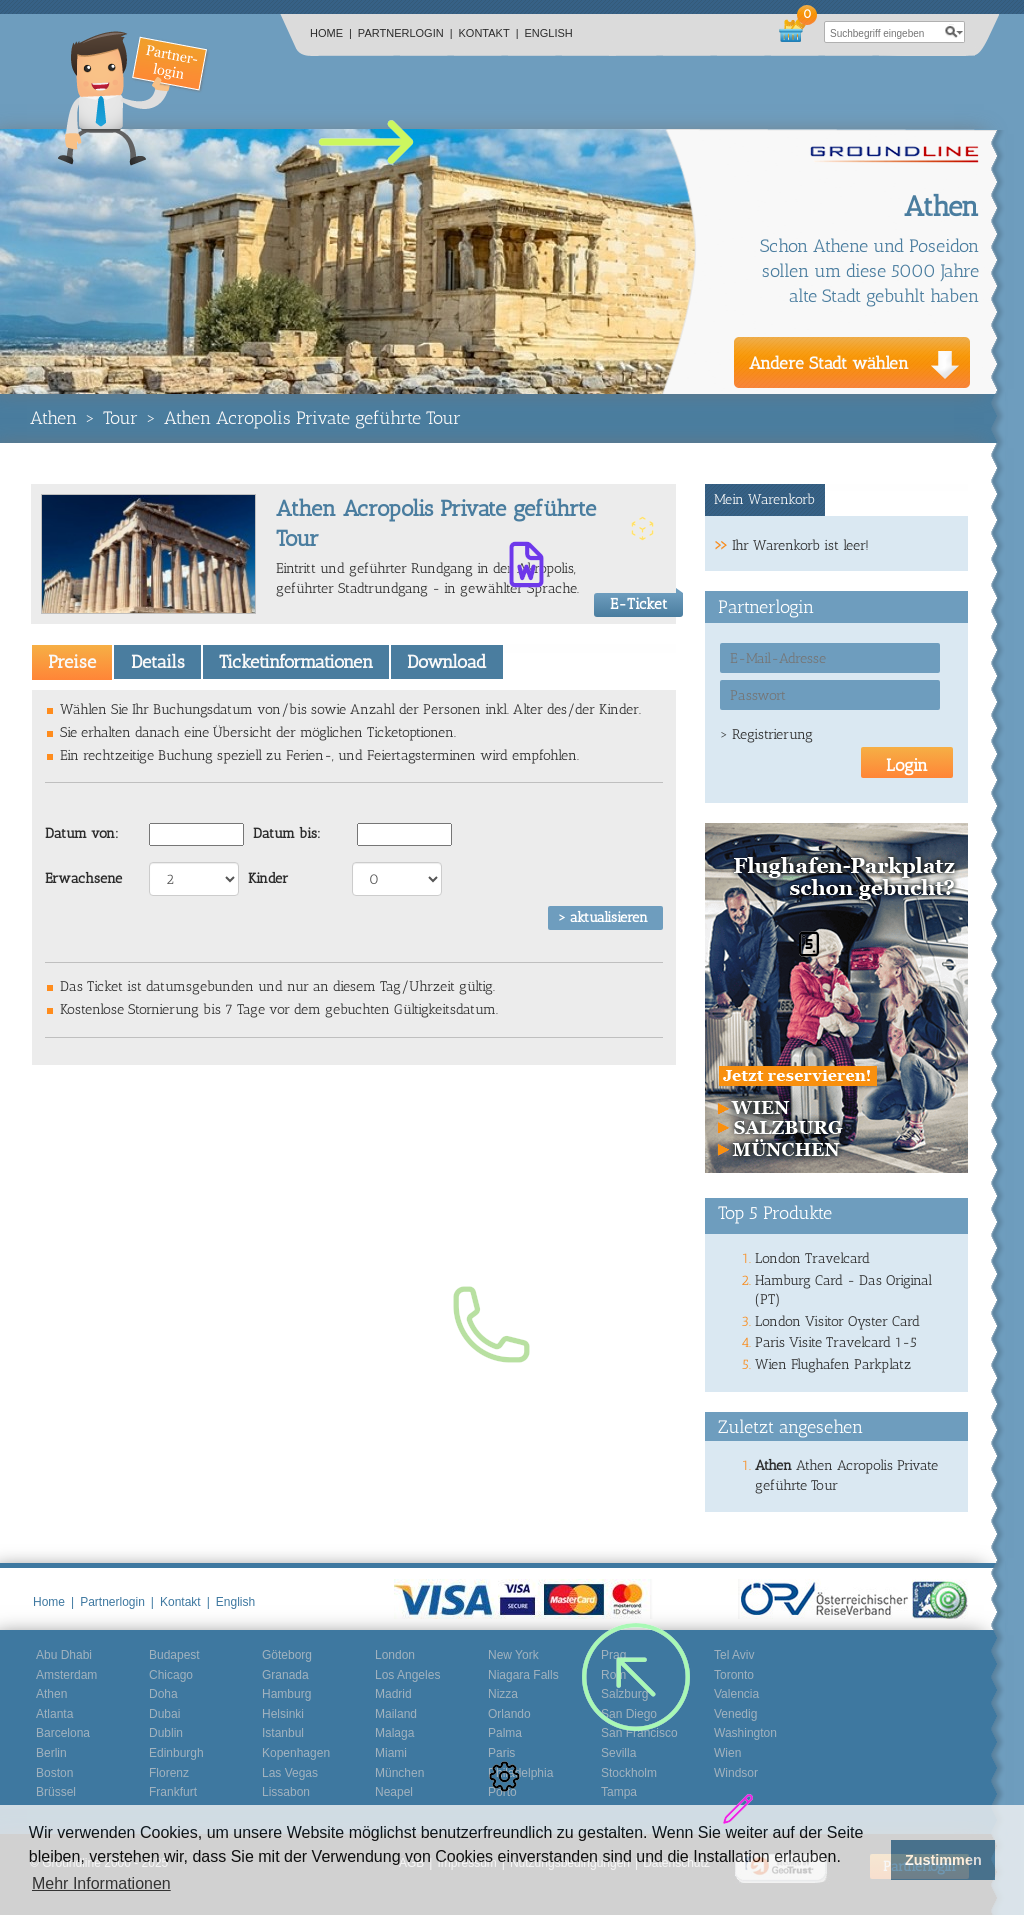 This screenshot has height=1915, width=1024. What do you see at coordinates (366, 142) in the screenshot?
I see `proceed to the next step` at bounding box center [366, 142].